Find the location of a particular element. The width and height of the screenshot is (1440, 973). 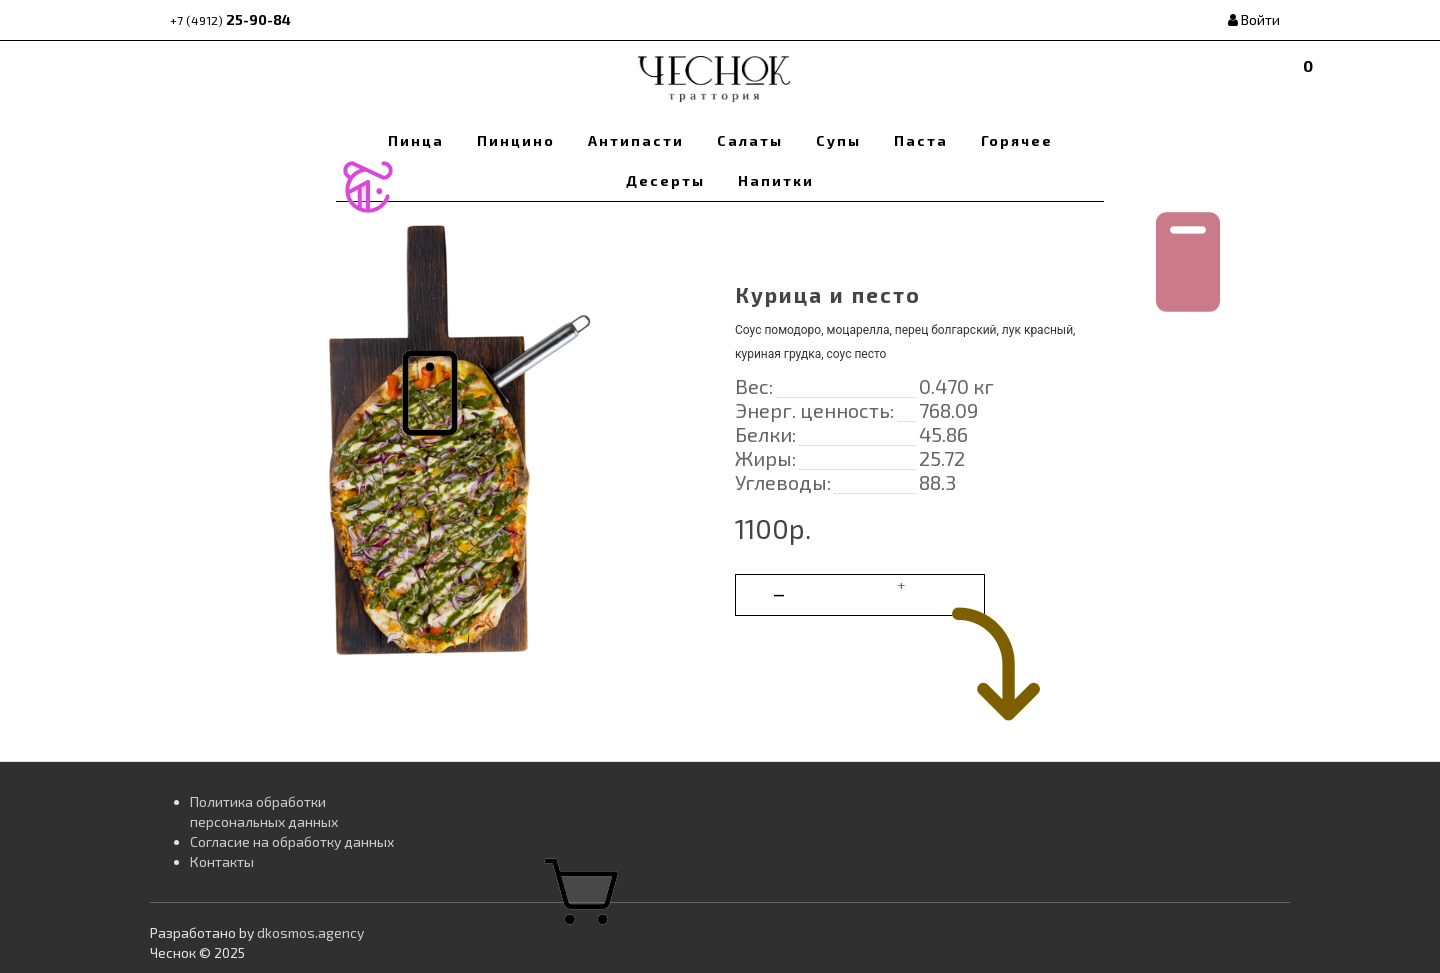

open The New York Times app is located at coordinates (368, 186).